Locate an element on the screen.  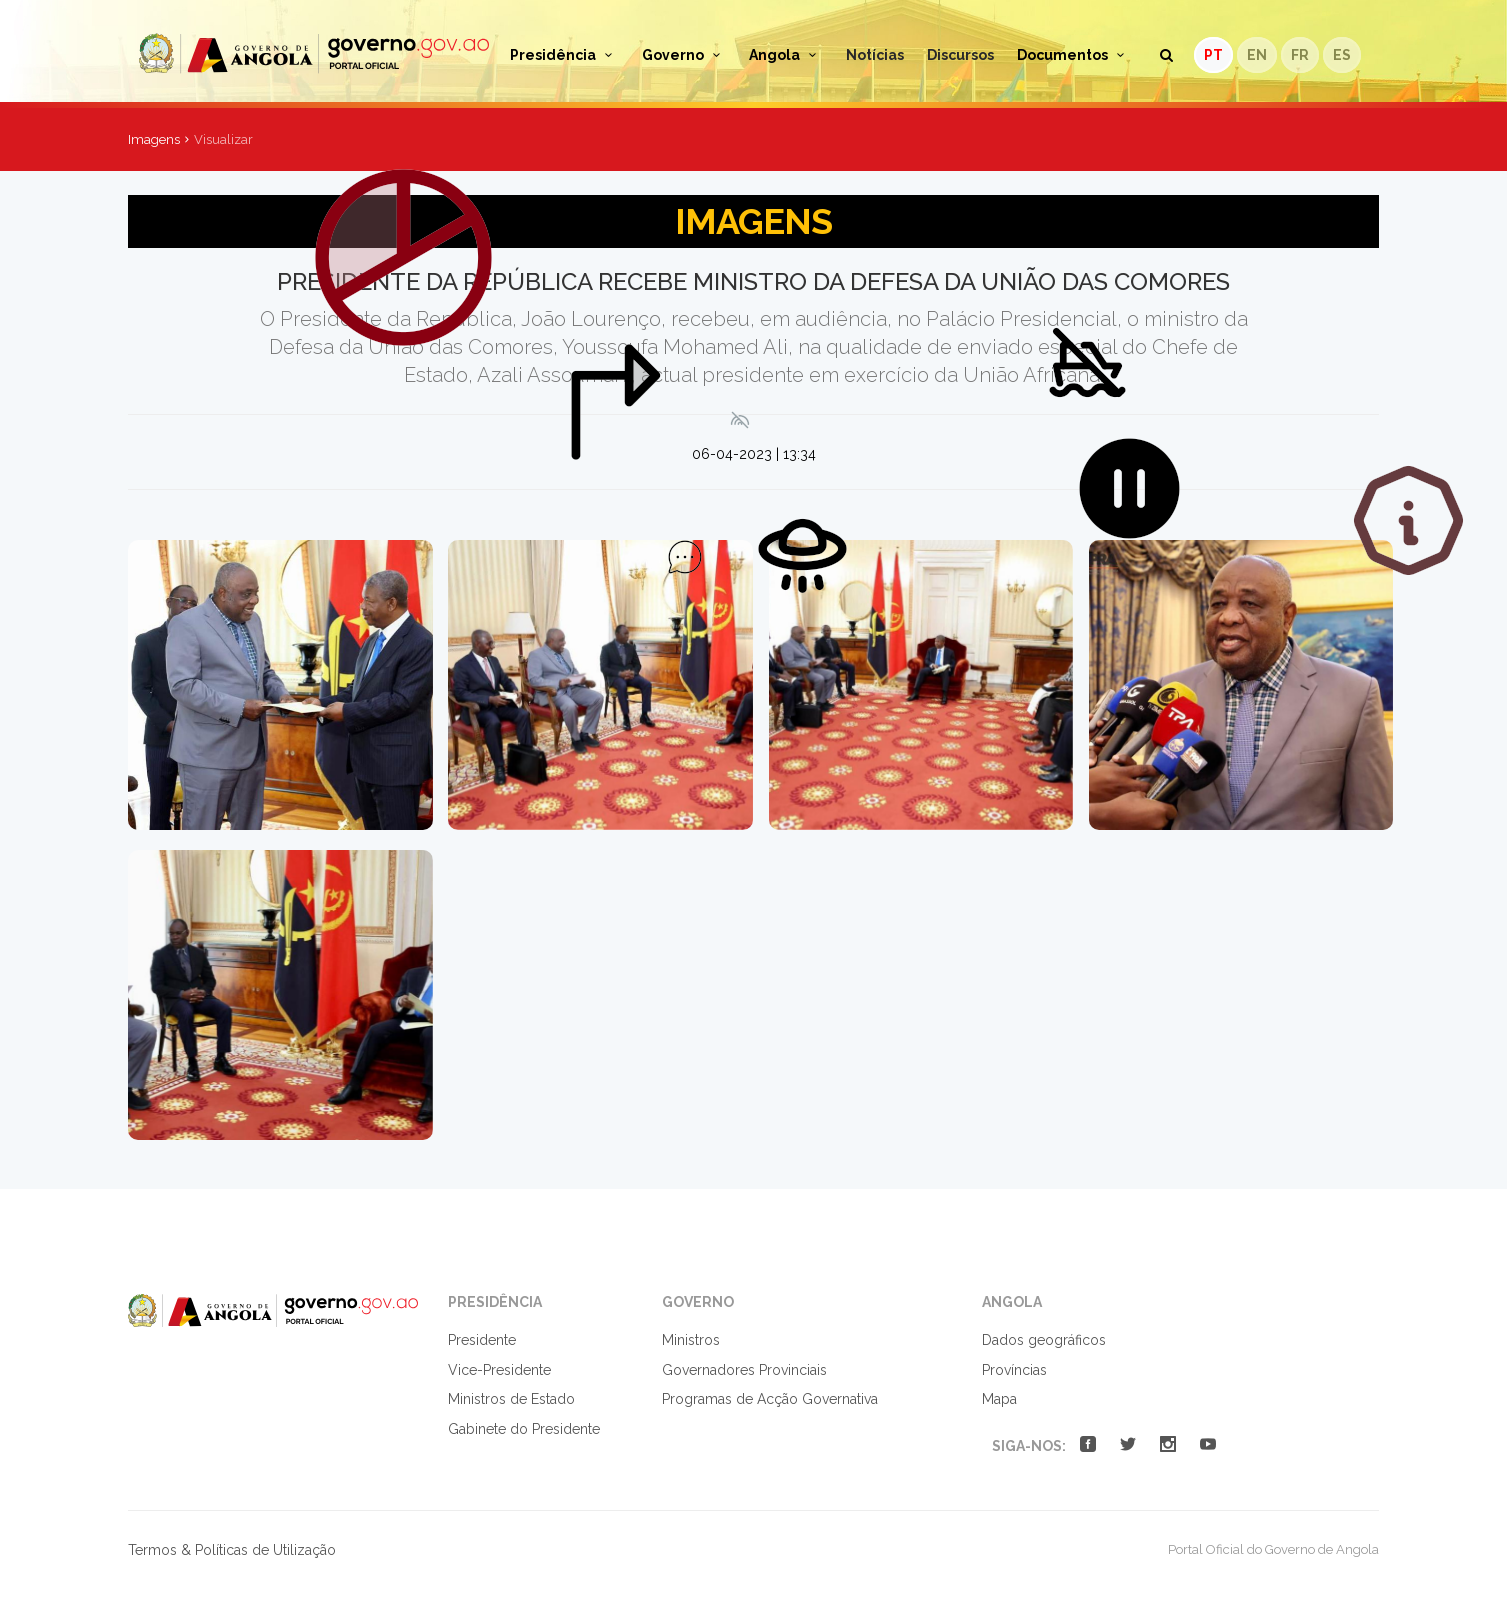
no internet connection is located at coordinates (740, 420).